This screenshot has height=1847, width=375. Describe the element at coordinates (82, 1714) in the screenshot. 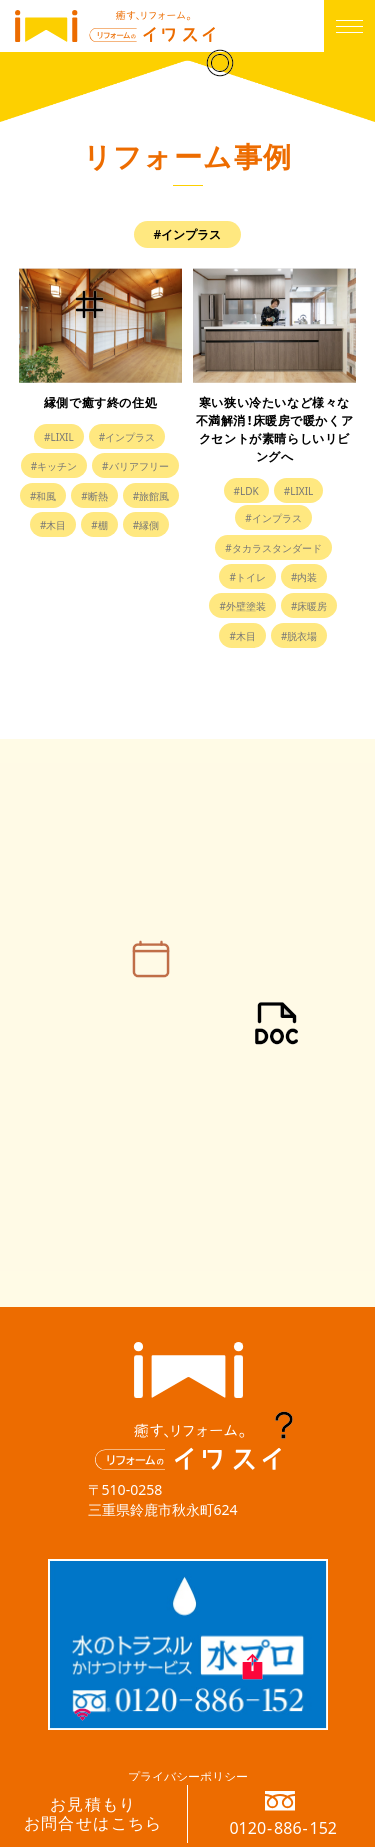

I see `indicates active wifi connection` at that location.